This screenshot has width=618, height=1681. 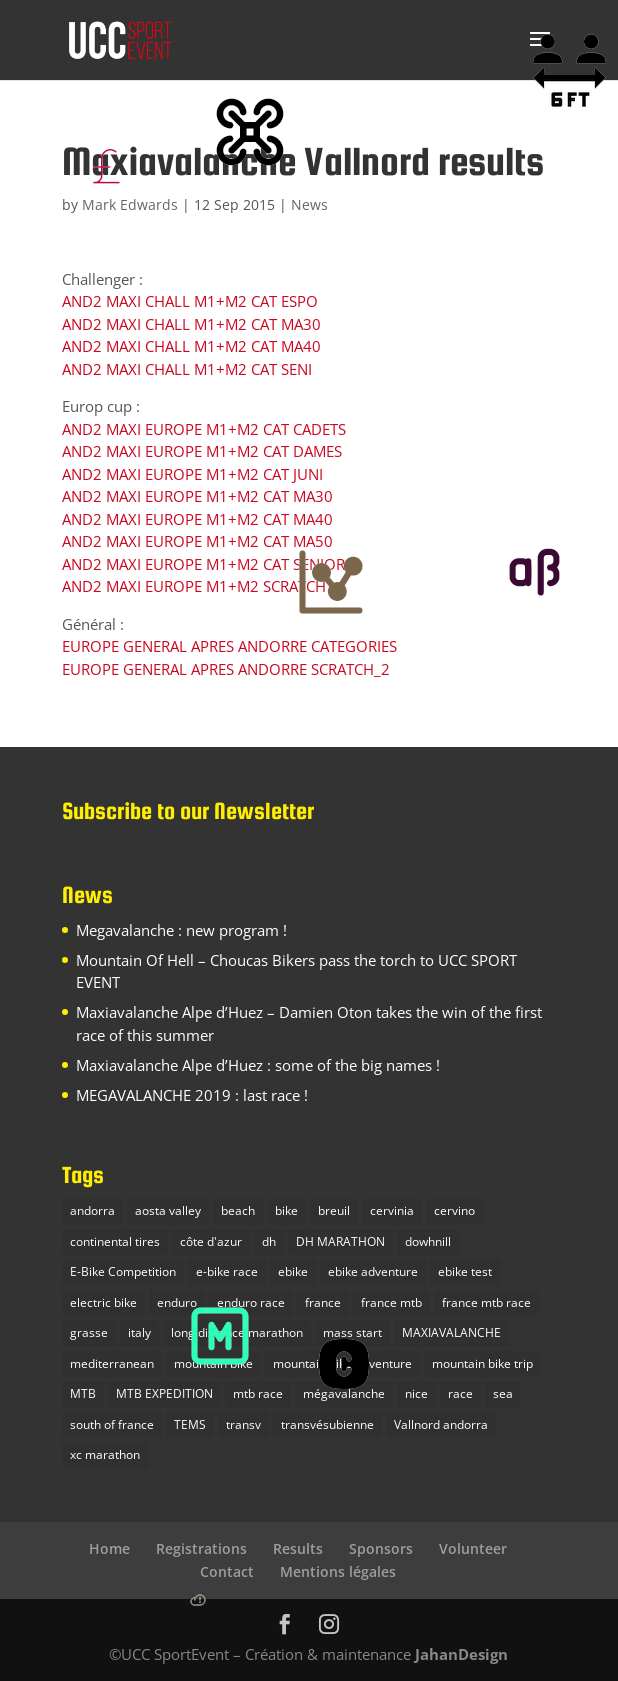 What do you see at coordinates (331, 582) in the screenshot?
I see `view scatter plot or data visualization` at bounding box center [331, 582].